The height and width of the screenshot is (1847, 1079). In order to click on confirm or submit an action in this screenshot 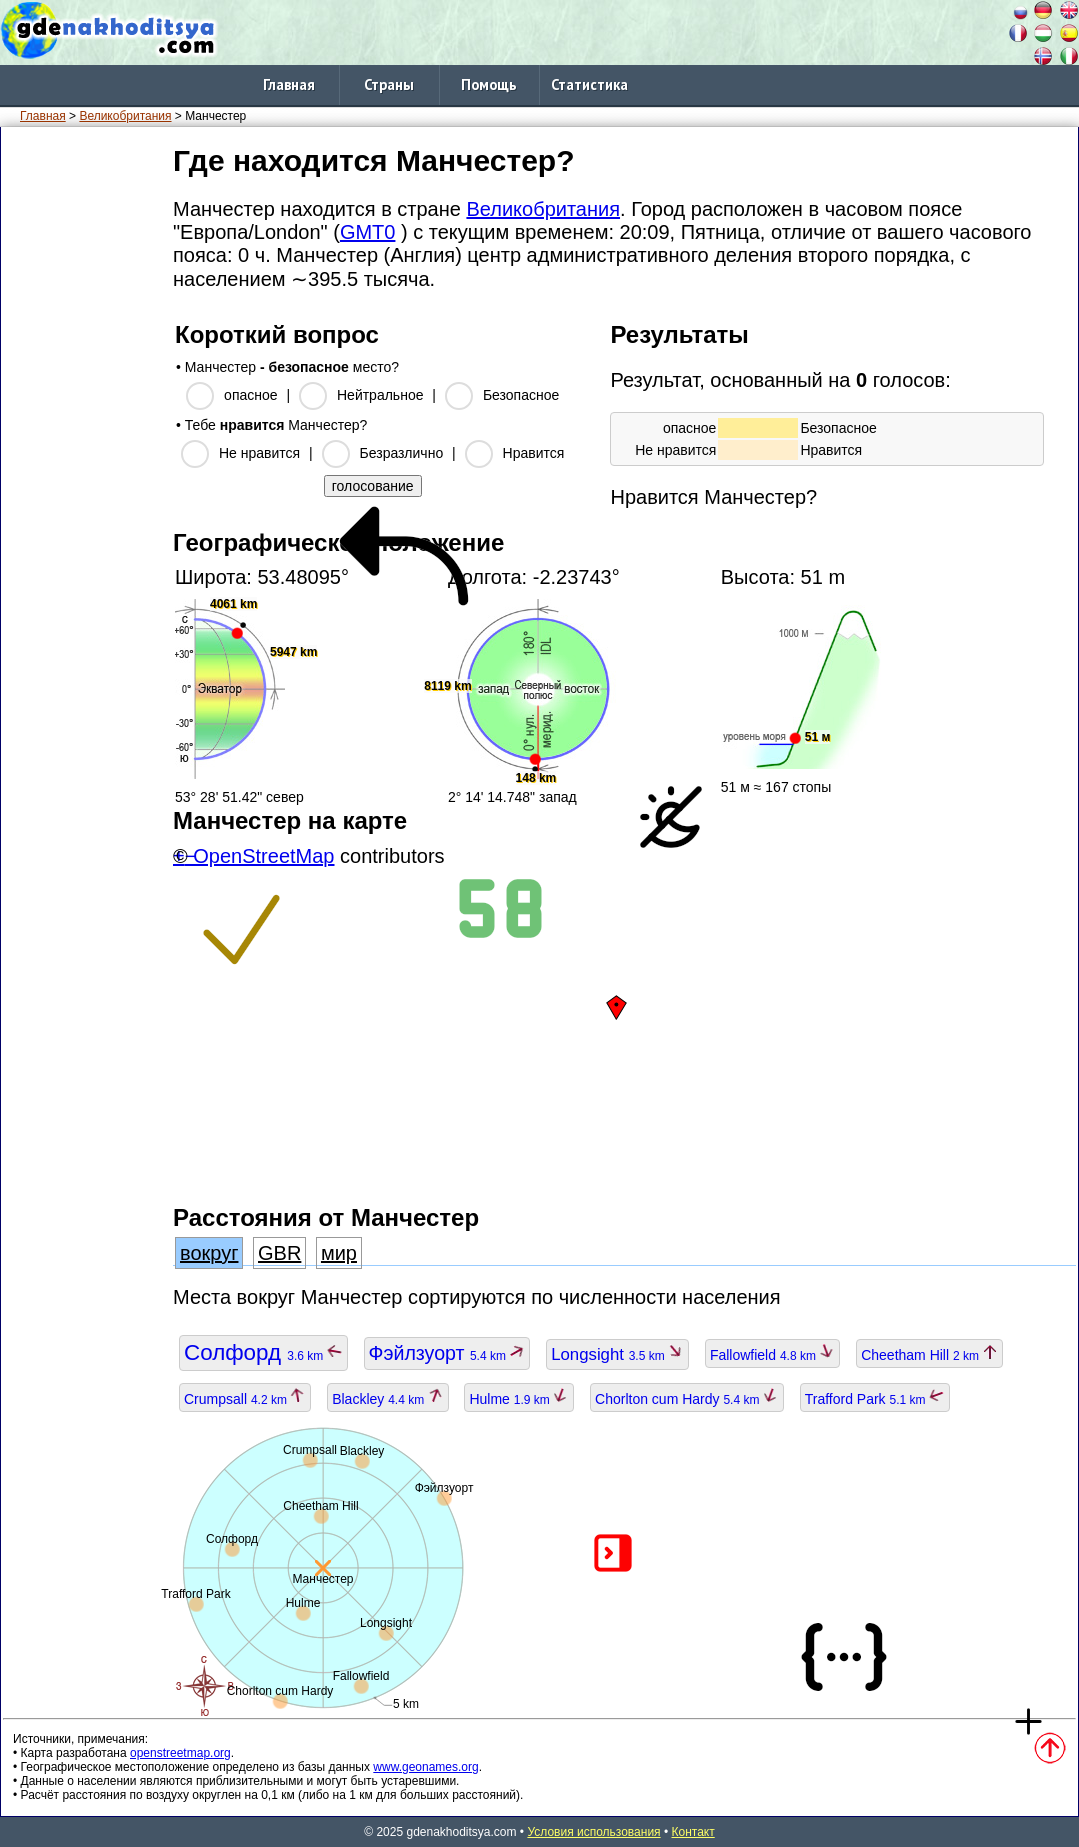, I will do `click(241, 929)`.